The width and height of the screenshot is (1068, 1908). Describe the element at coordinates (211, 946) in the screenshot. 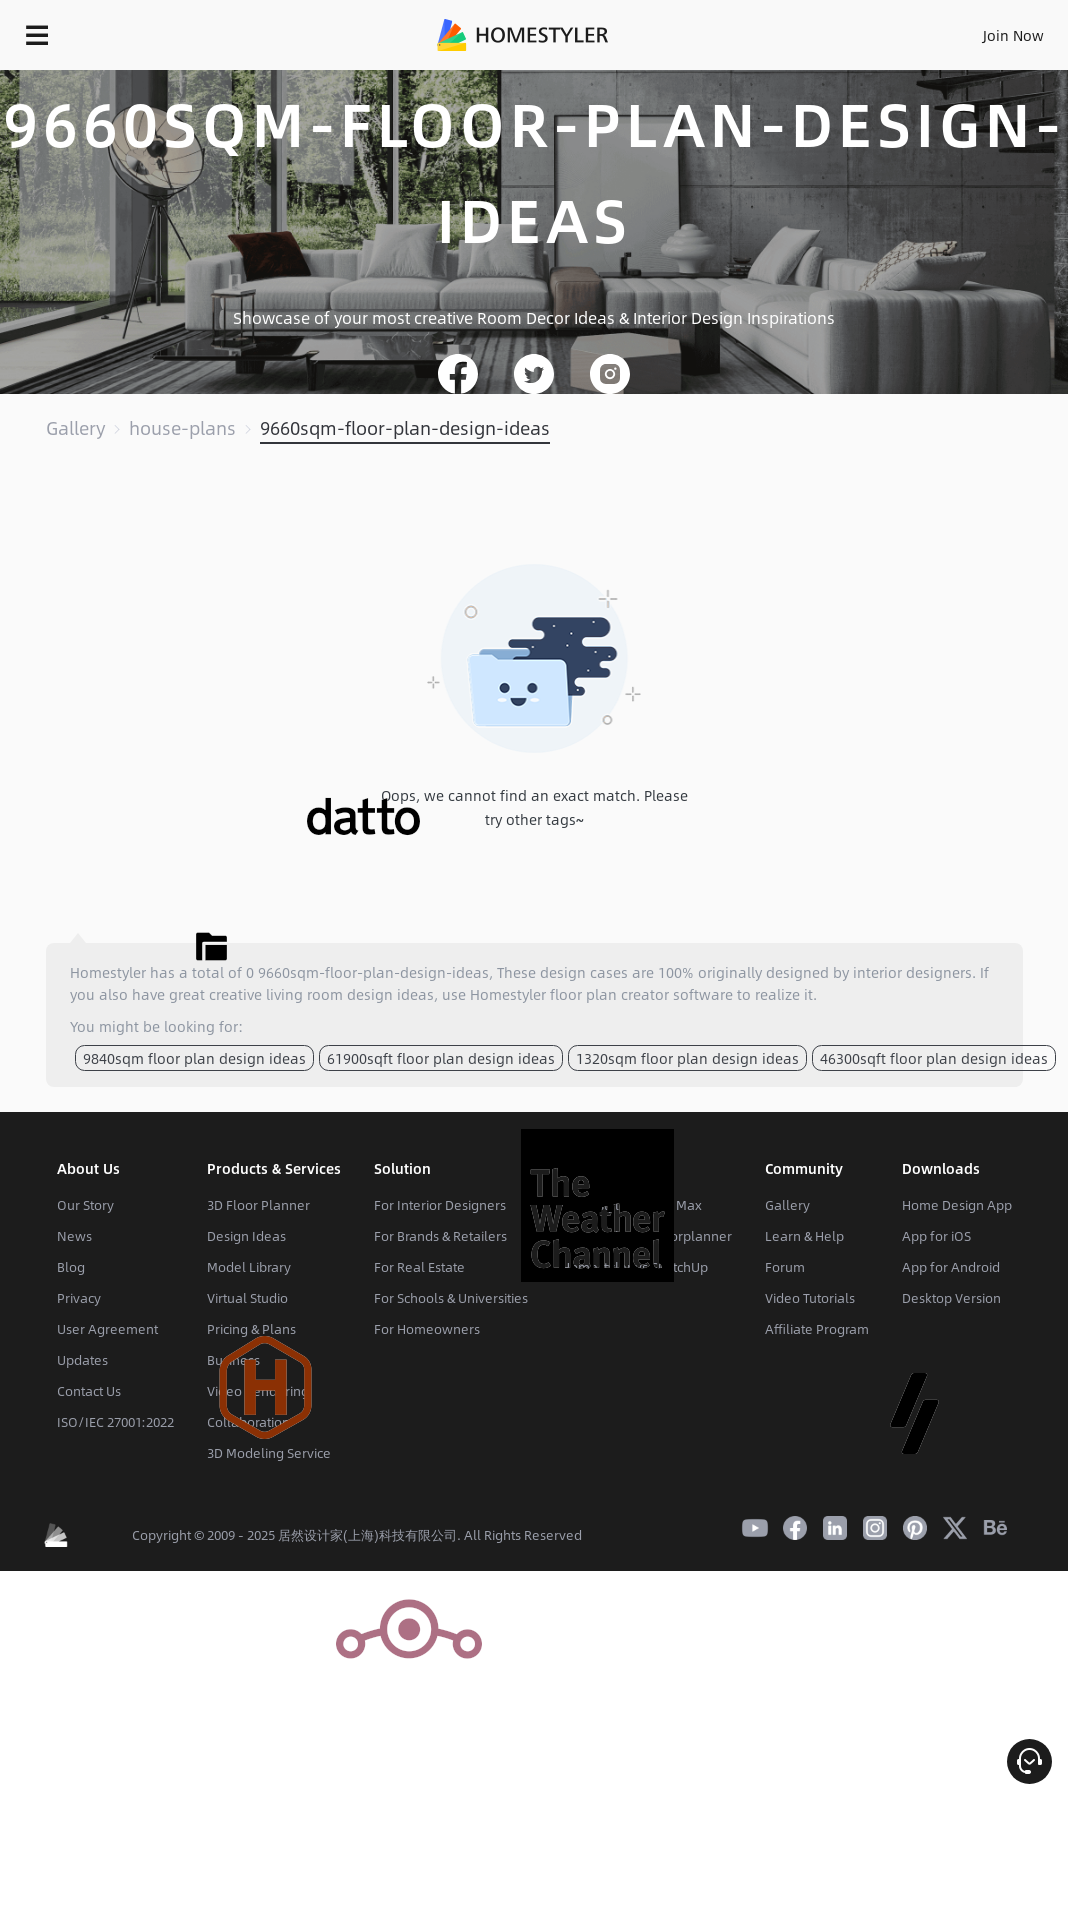

I see `open folder to view files` at that location.